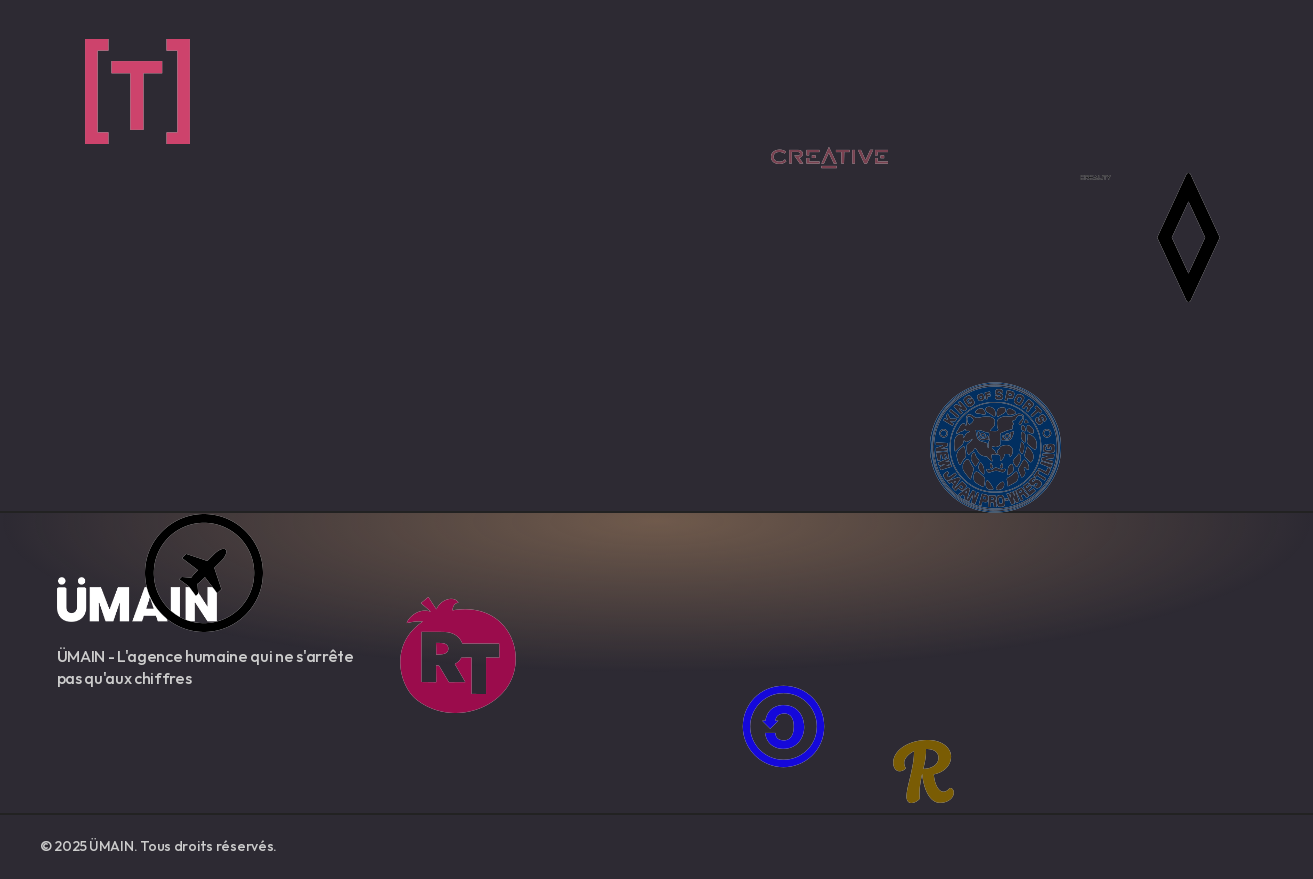  I want to click on open the RunRun.it app, so click(923, 771).